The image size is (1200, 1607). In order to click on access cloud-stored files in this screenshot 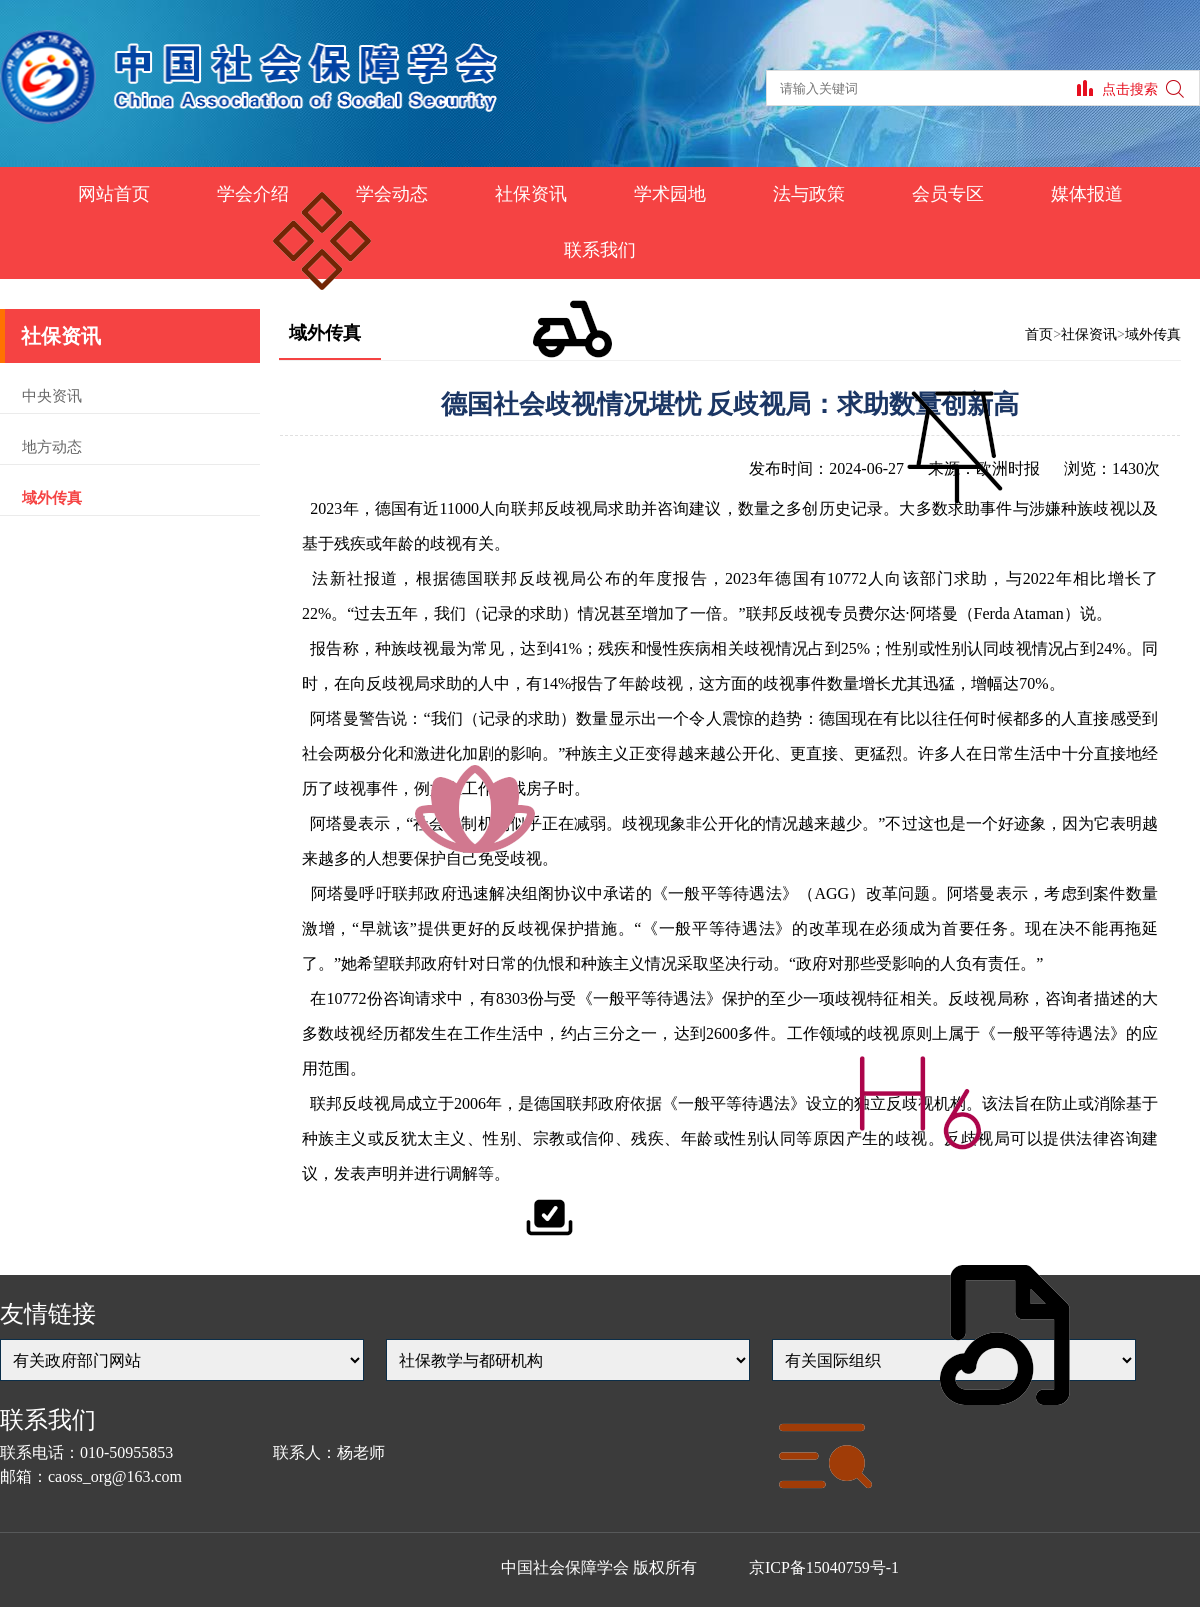, I will do `click(1010, 1335)`.